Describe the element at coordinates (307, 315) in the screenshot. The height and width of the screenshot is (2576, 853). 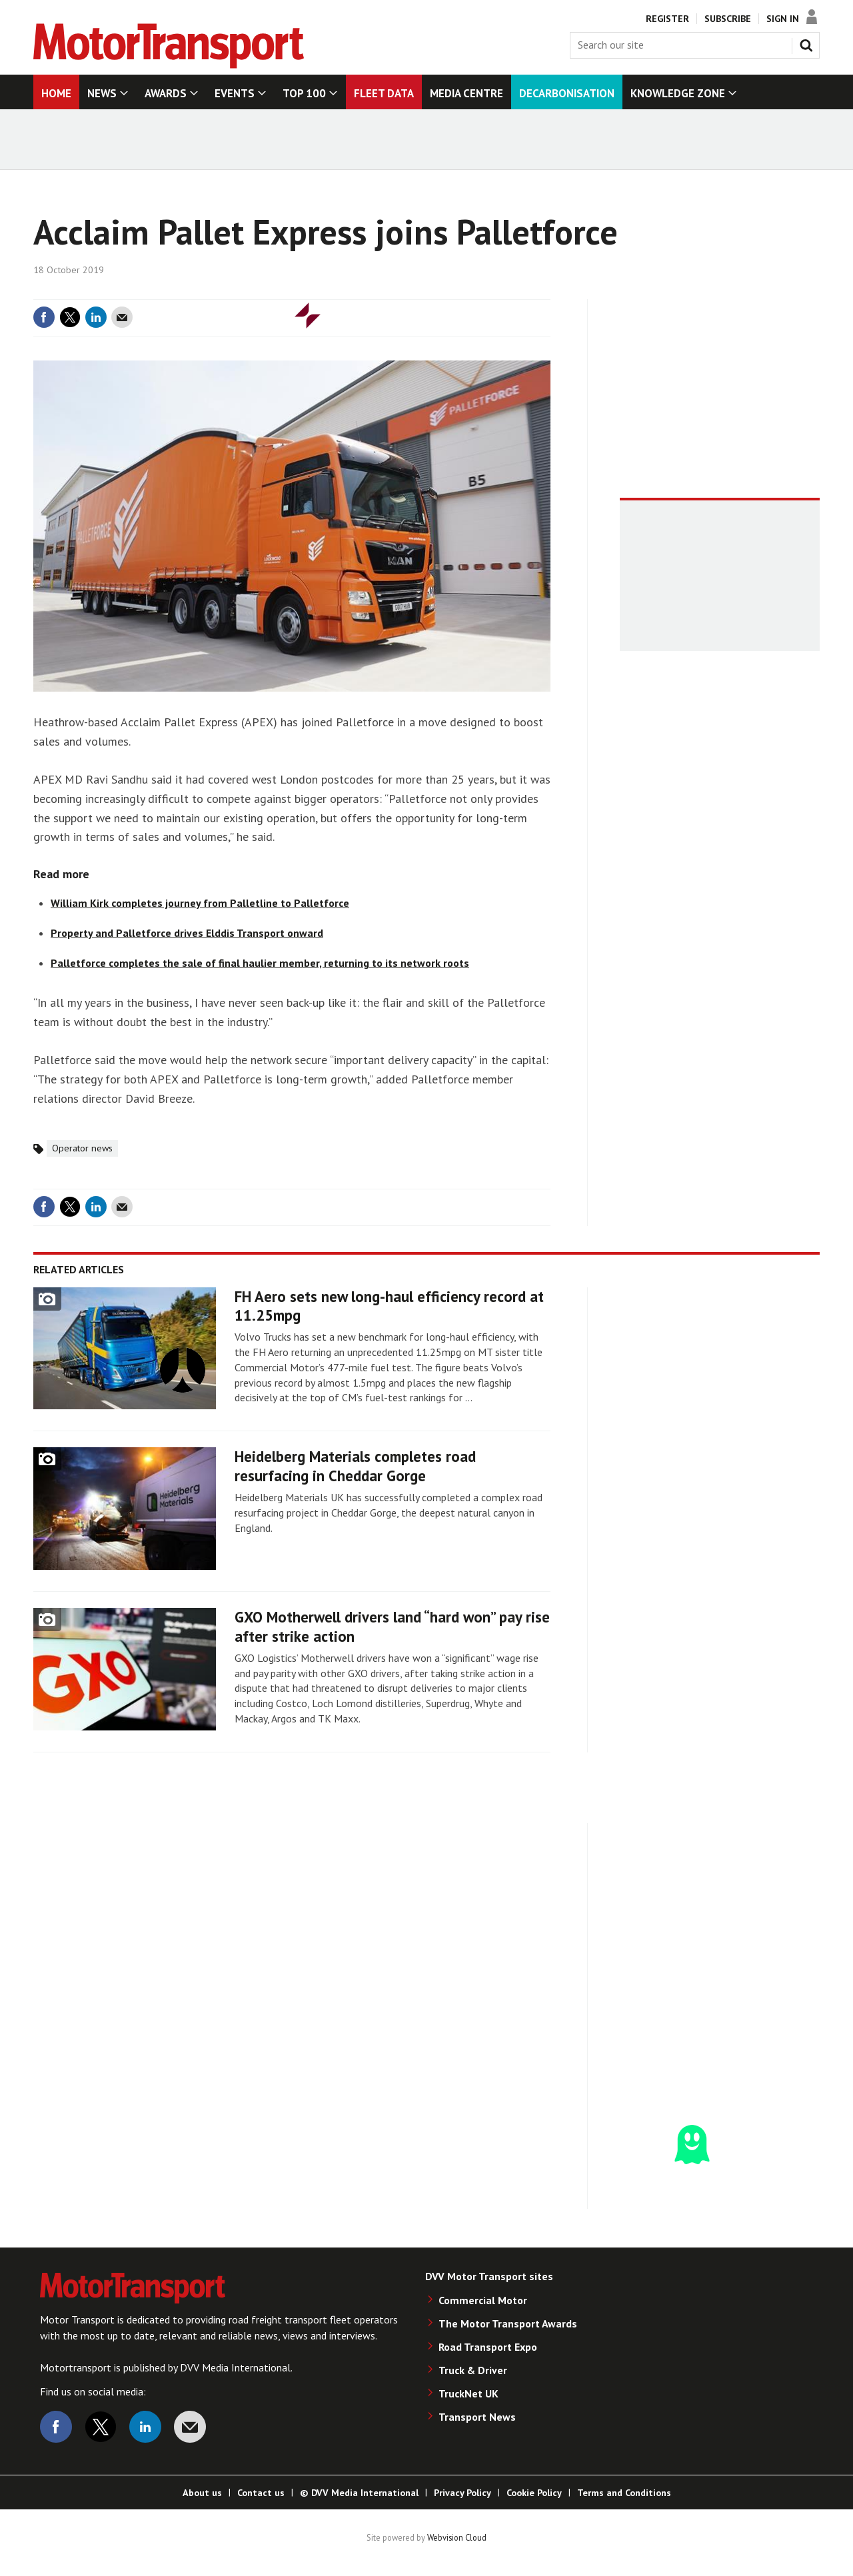
I see `glide app logo` at that location.